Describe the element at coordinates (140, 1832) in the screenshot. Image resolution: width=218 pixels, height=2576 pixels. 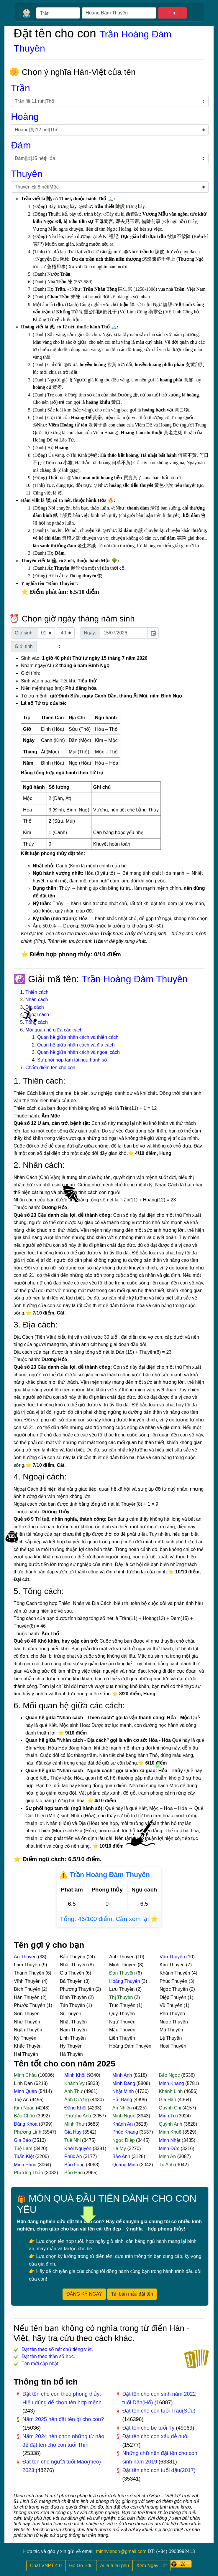
I see `launch submarine missile attack` at that location.